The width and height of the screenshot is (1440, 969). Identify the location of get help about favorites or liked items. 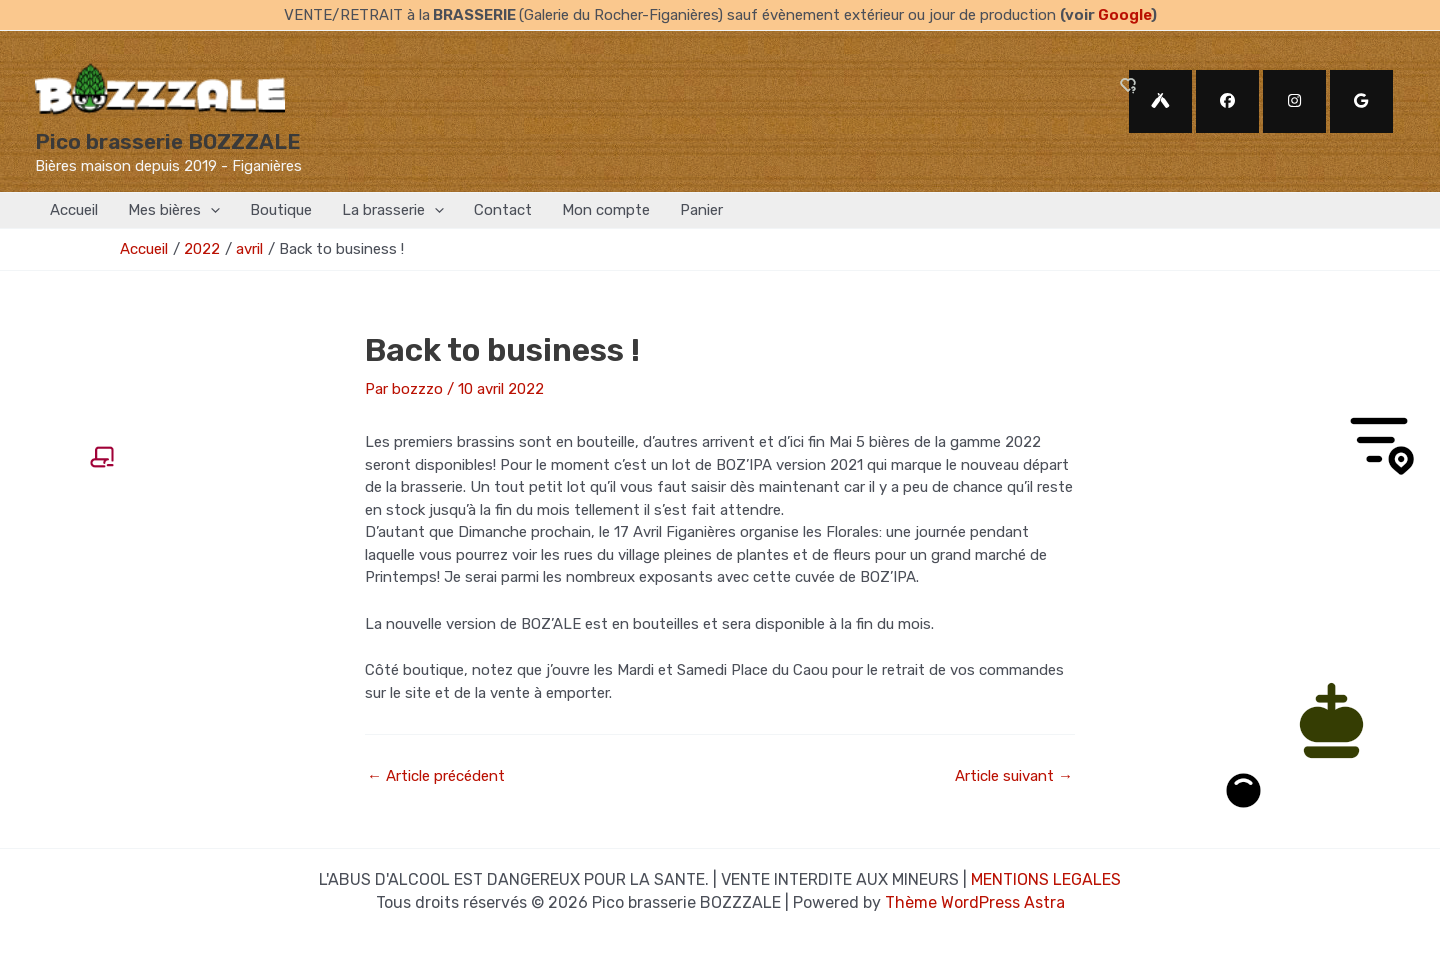
(1128, 85).